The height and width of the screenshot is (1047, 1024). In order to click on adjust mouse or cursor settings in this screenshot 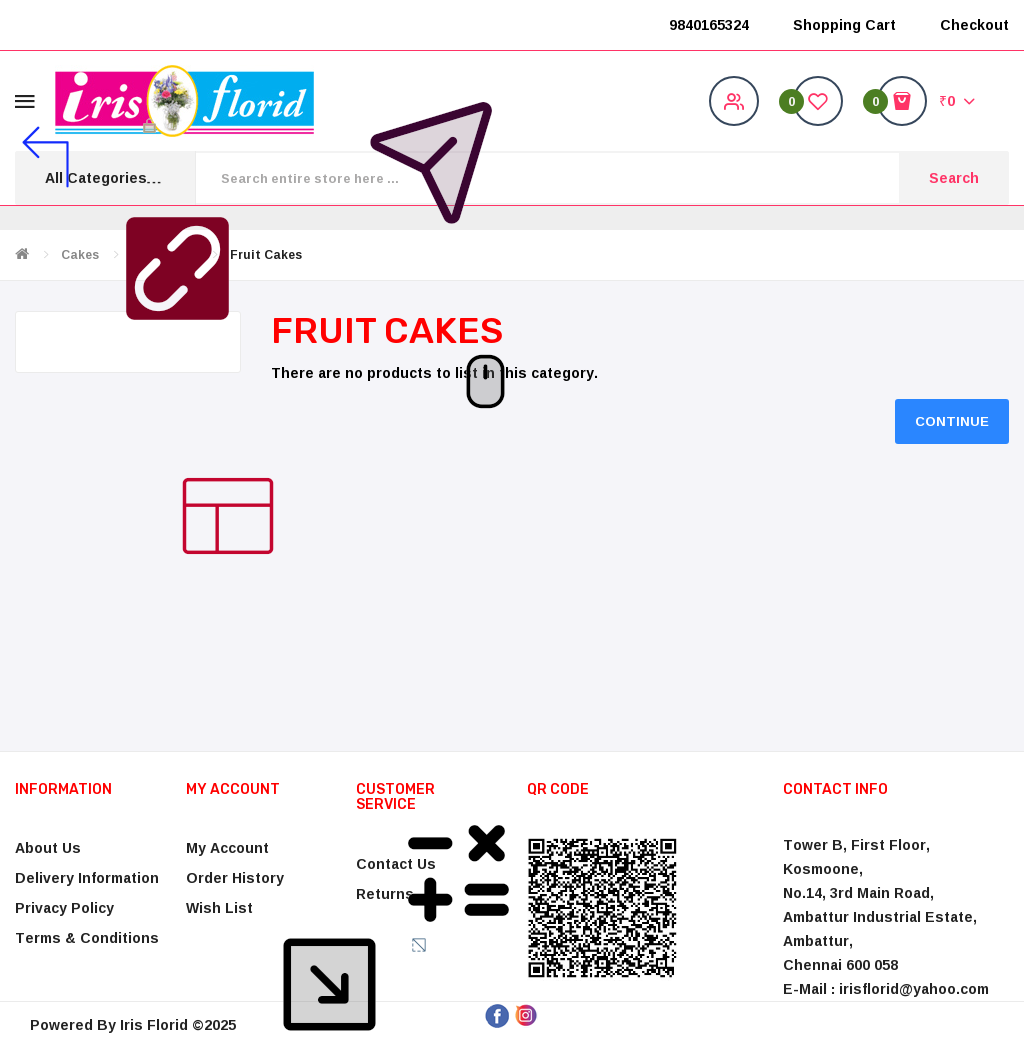, I will do `click(485, 381)`.